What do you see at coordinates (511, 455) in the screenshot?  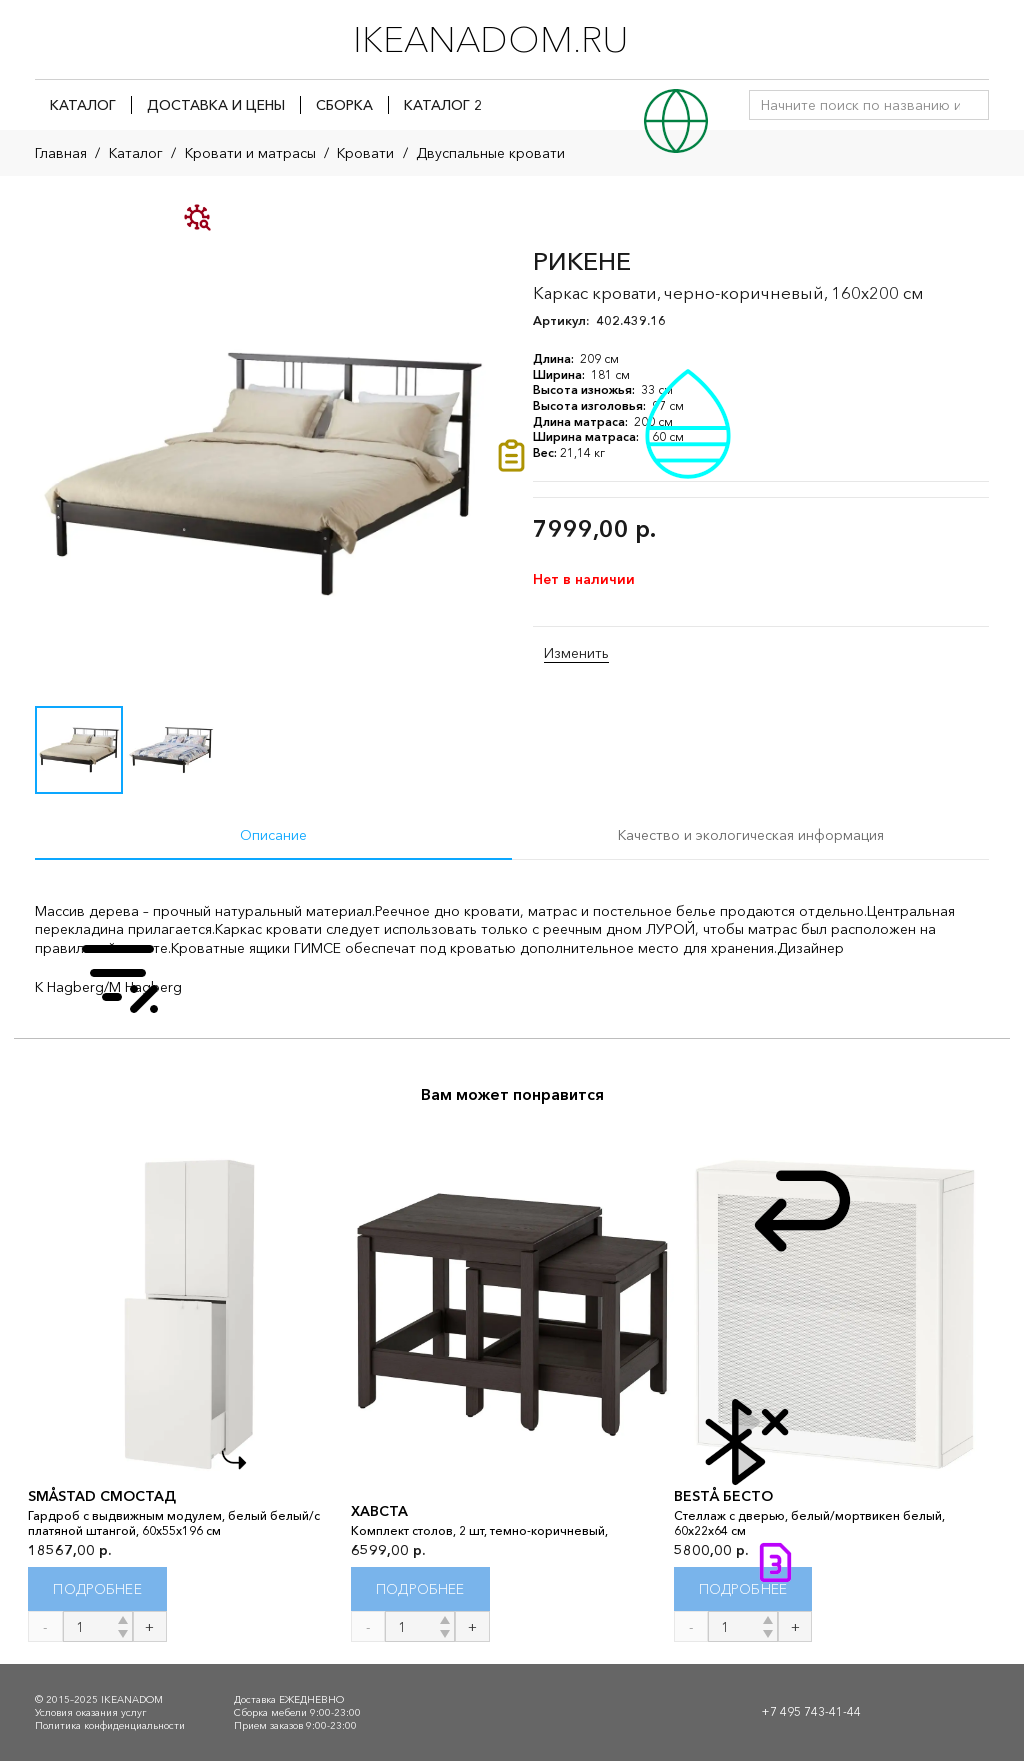 I see `view clipboard contents` at bounding box center [511, 455].